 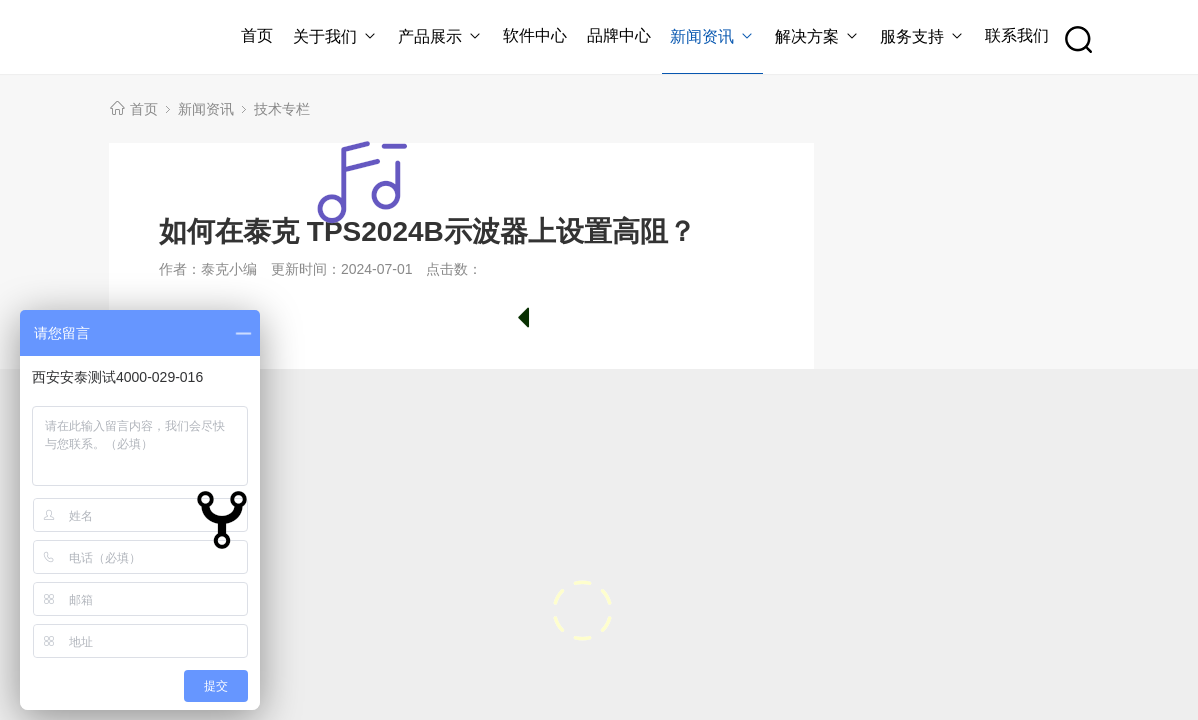 I want to click on go back to the previous screen, so click(x=524, y=317).